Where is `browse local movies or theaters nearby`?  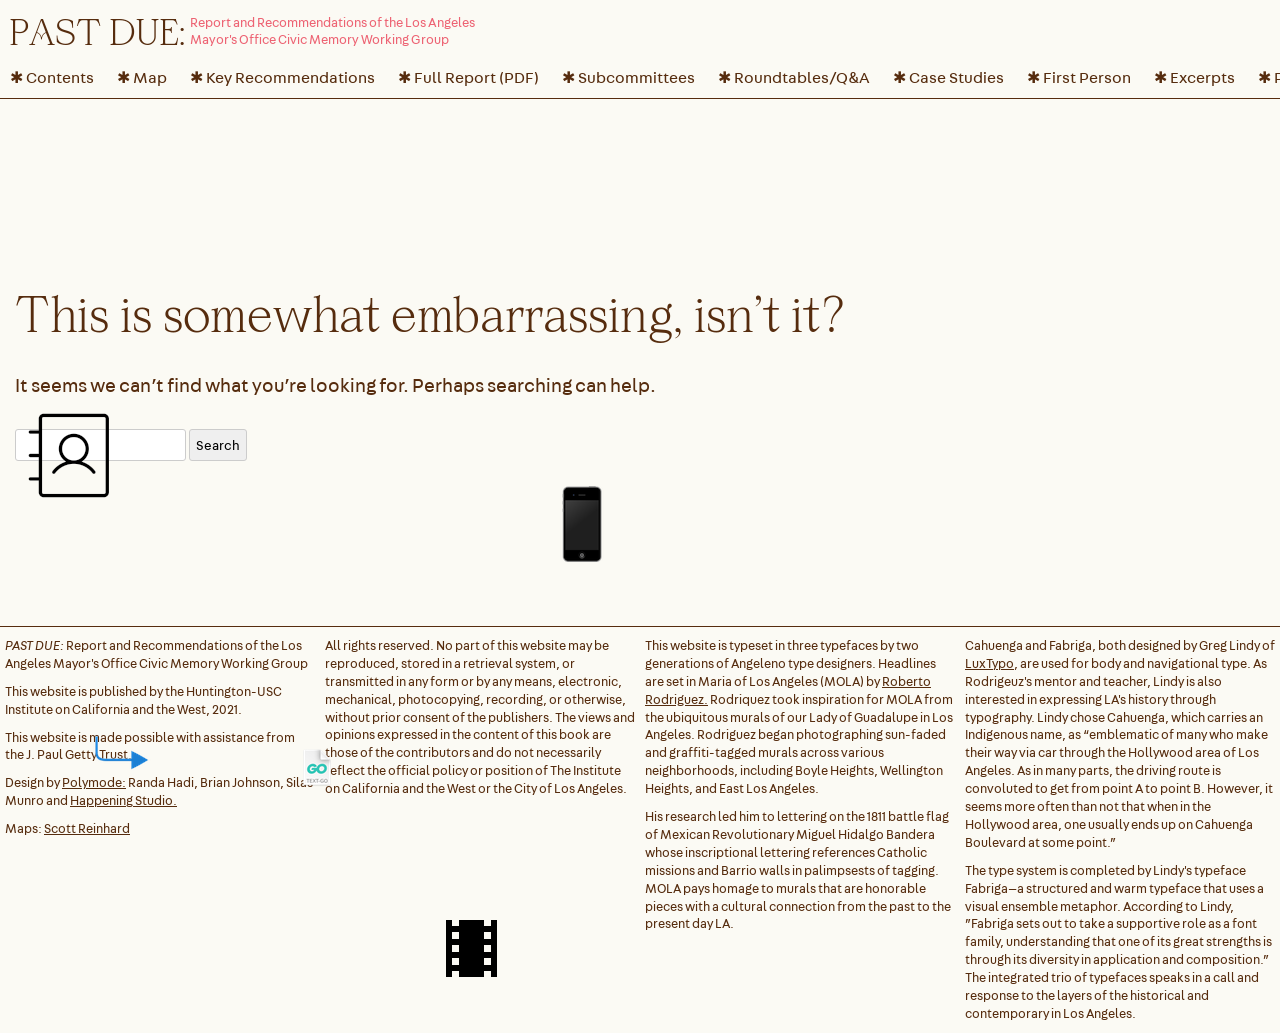 browse local movies or theaters nearby is located at coordinates (471, 948).